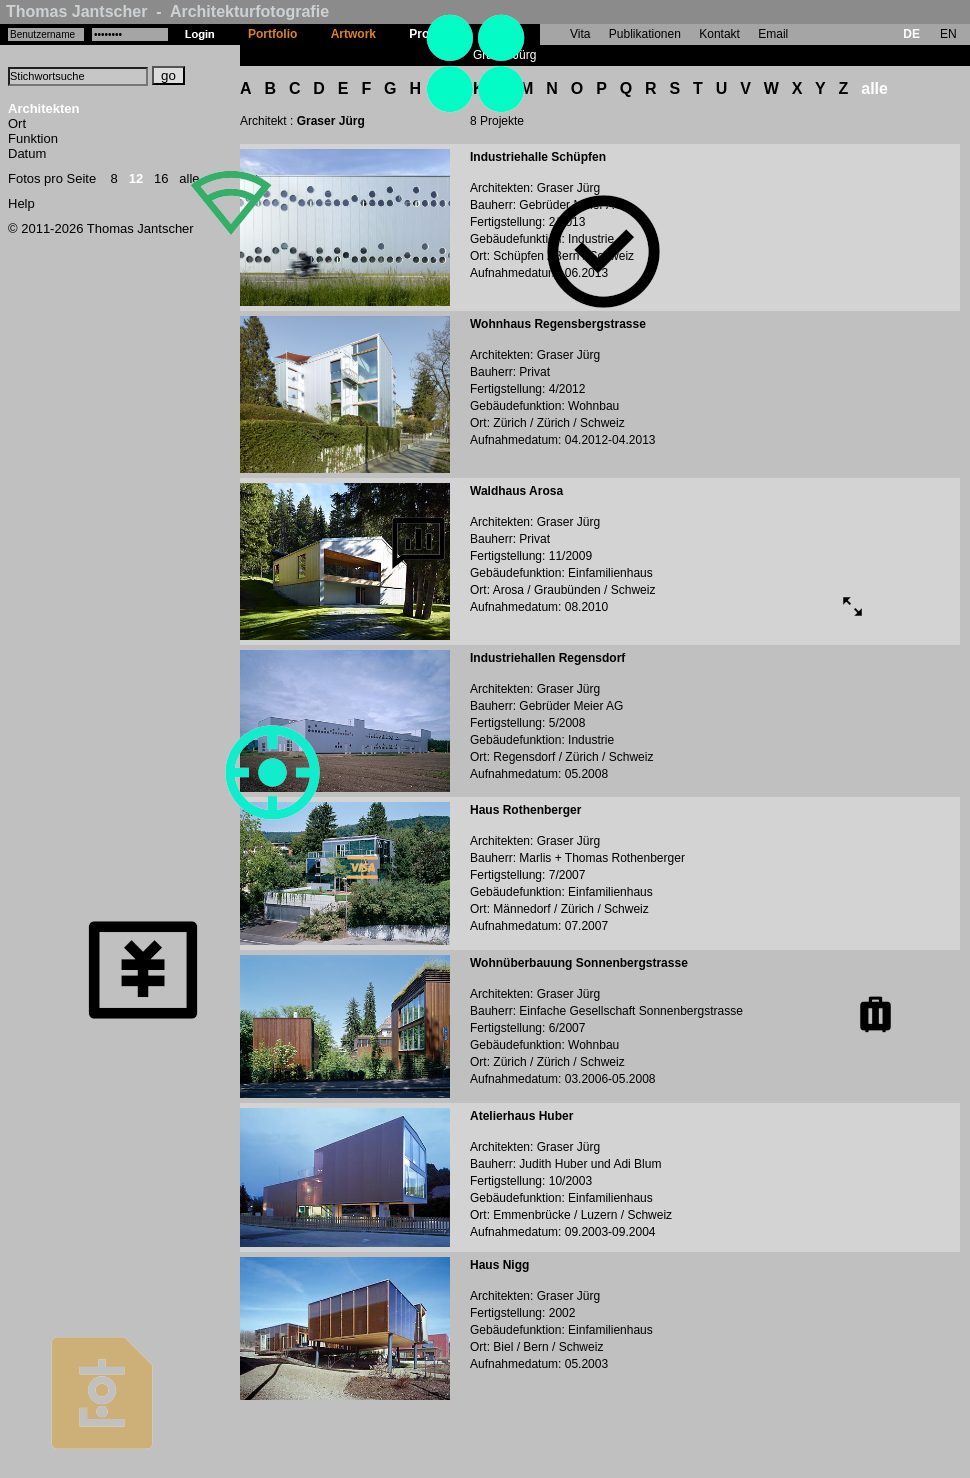  What do you see at coordinates (362, 867) in the screenshot?
I see `visa card accepted as payment method` at bounding box center [362, 867].